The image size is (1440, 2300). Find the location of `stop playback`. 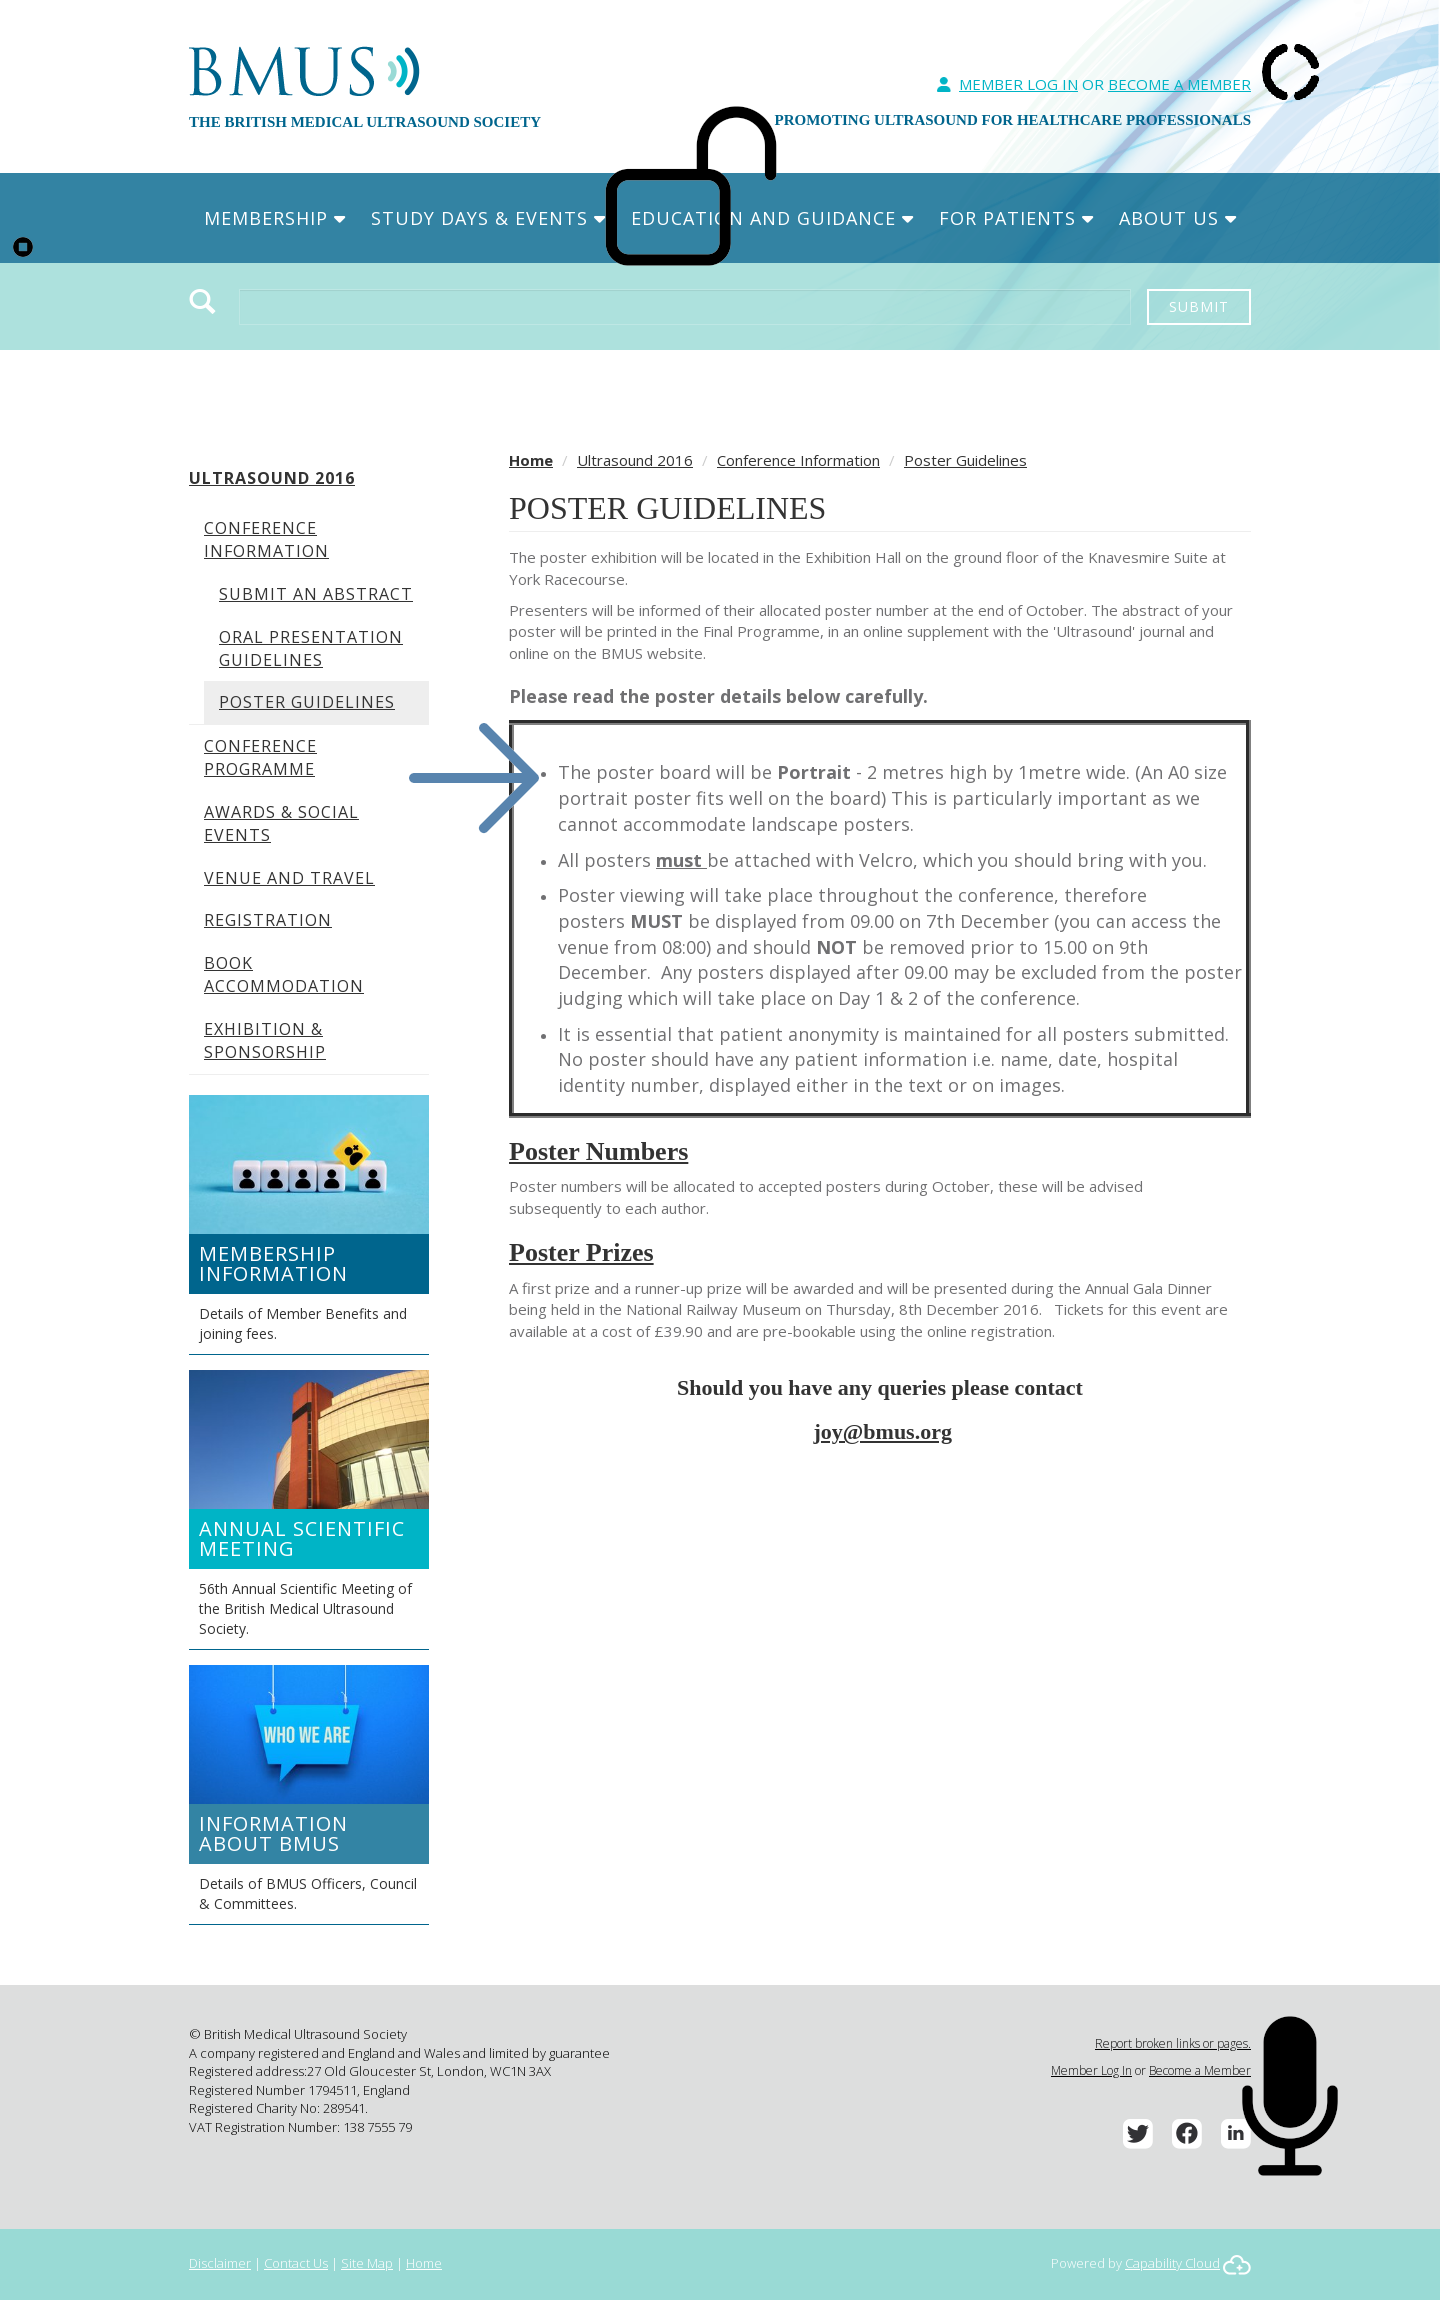

stop playback is located at coordinates (23, 247).